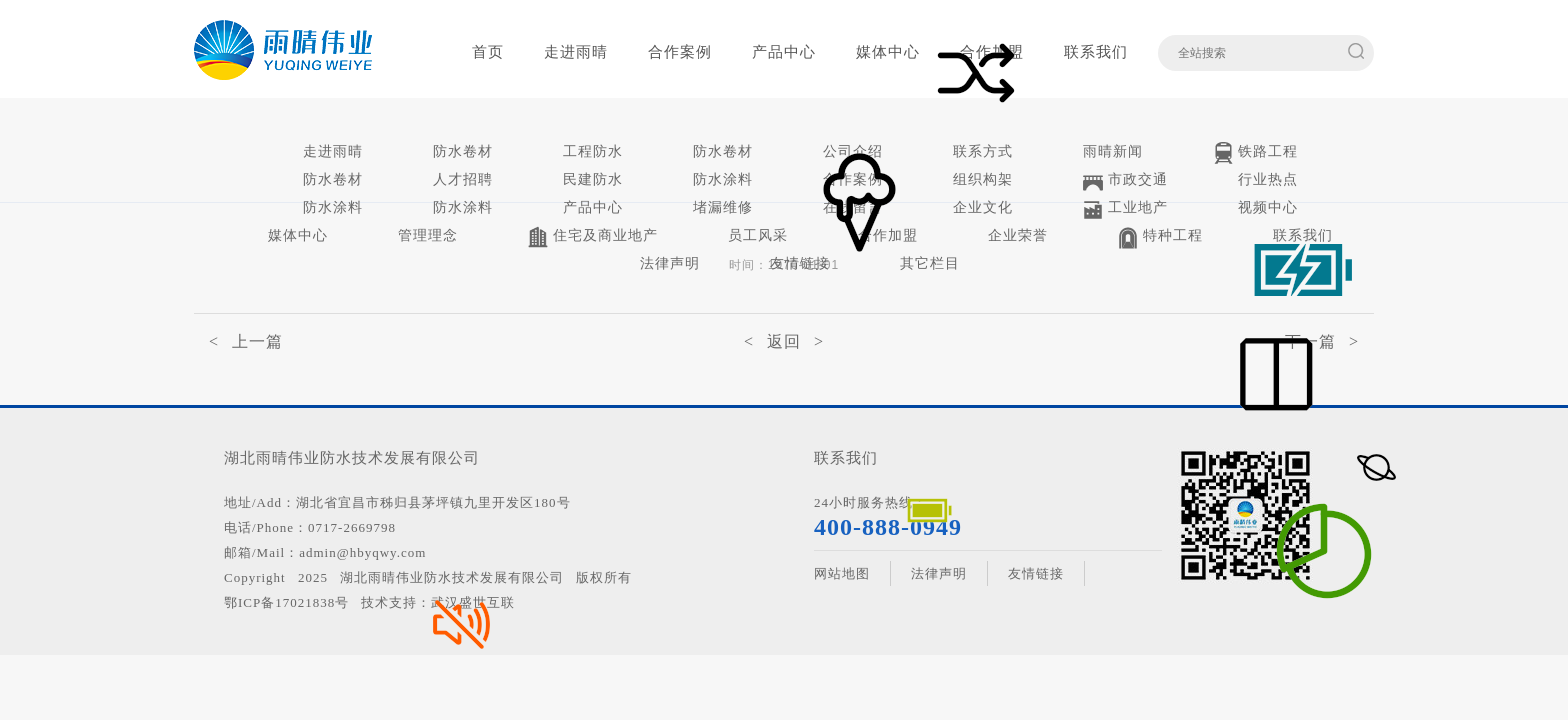 Image resolution: width=1568 pixels, height=720 pixels. What do you see at coordinates (976, 73) in the screenshot?
I see `shuffle playback order` at bounding box center [976, 73].